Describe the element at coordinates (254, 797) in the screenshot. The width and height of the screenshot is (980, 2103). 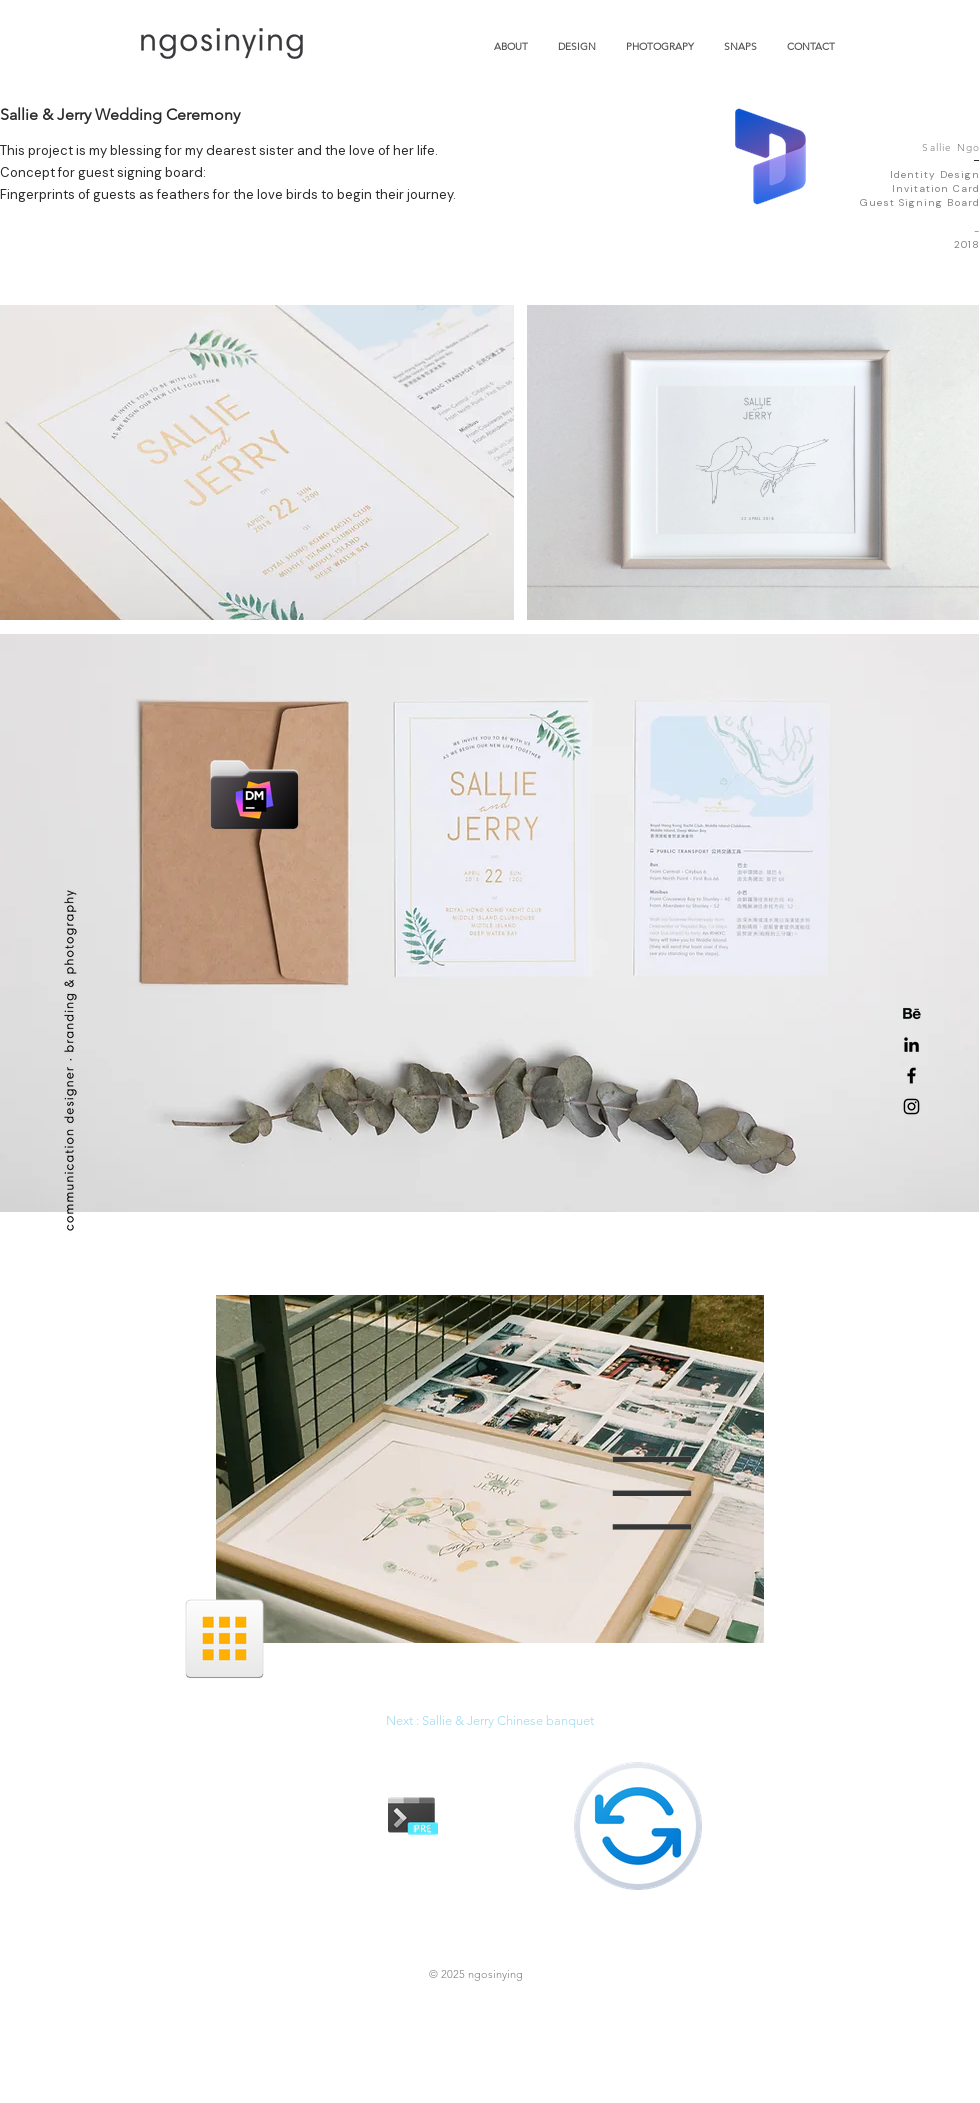
I see `open JetBrains dotMemory project folder` at that location.